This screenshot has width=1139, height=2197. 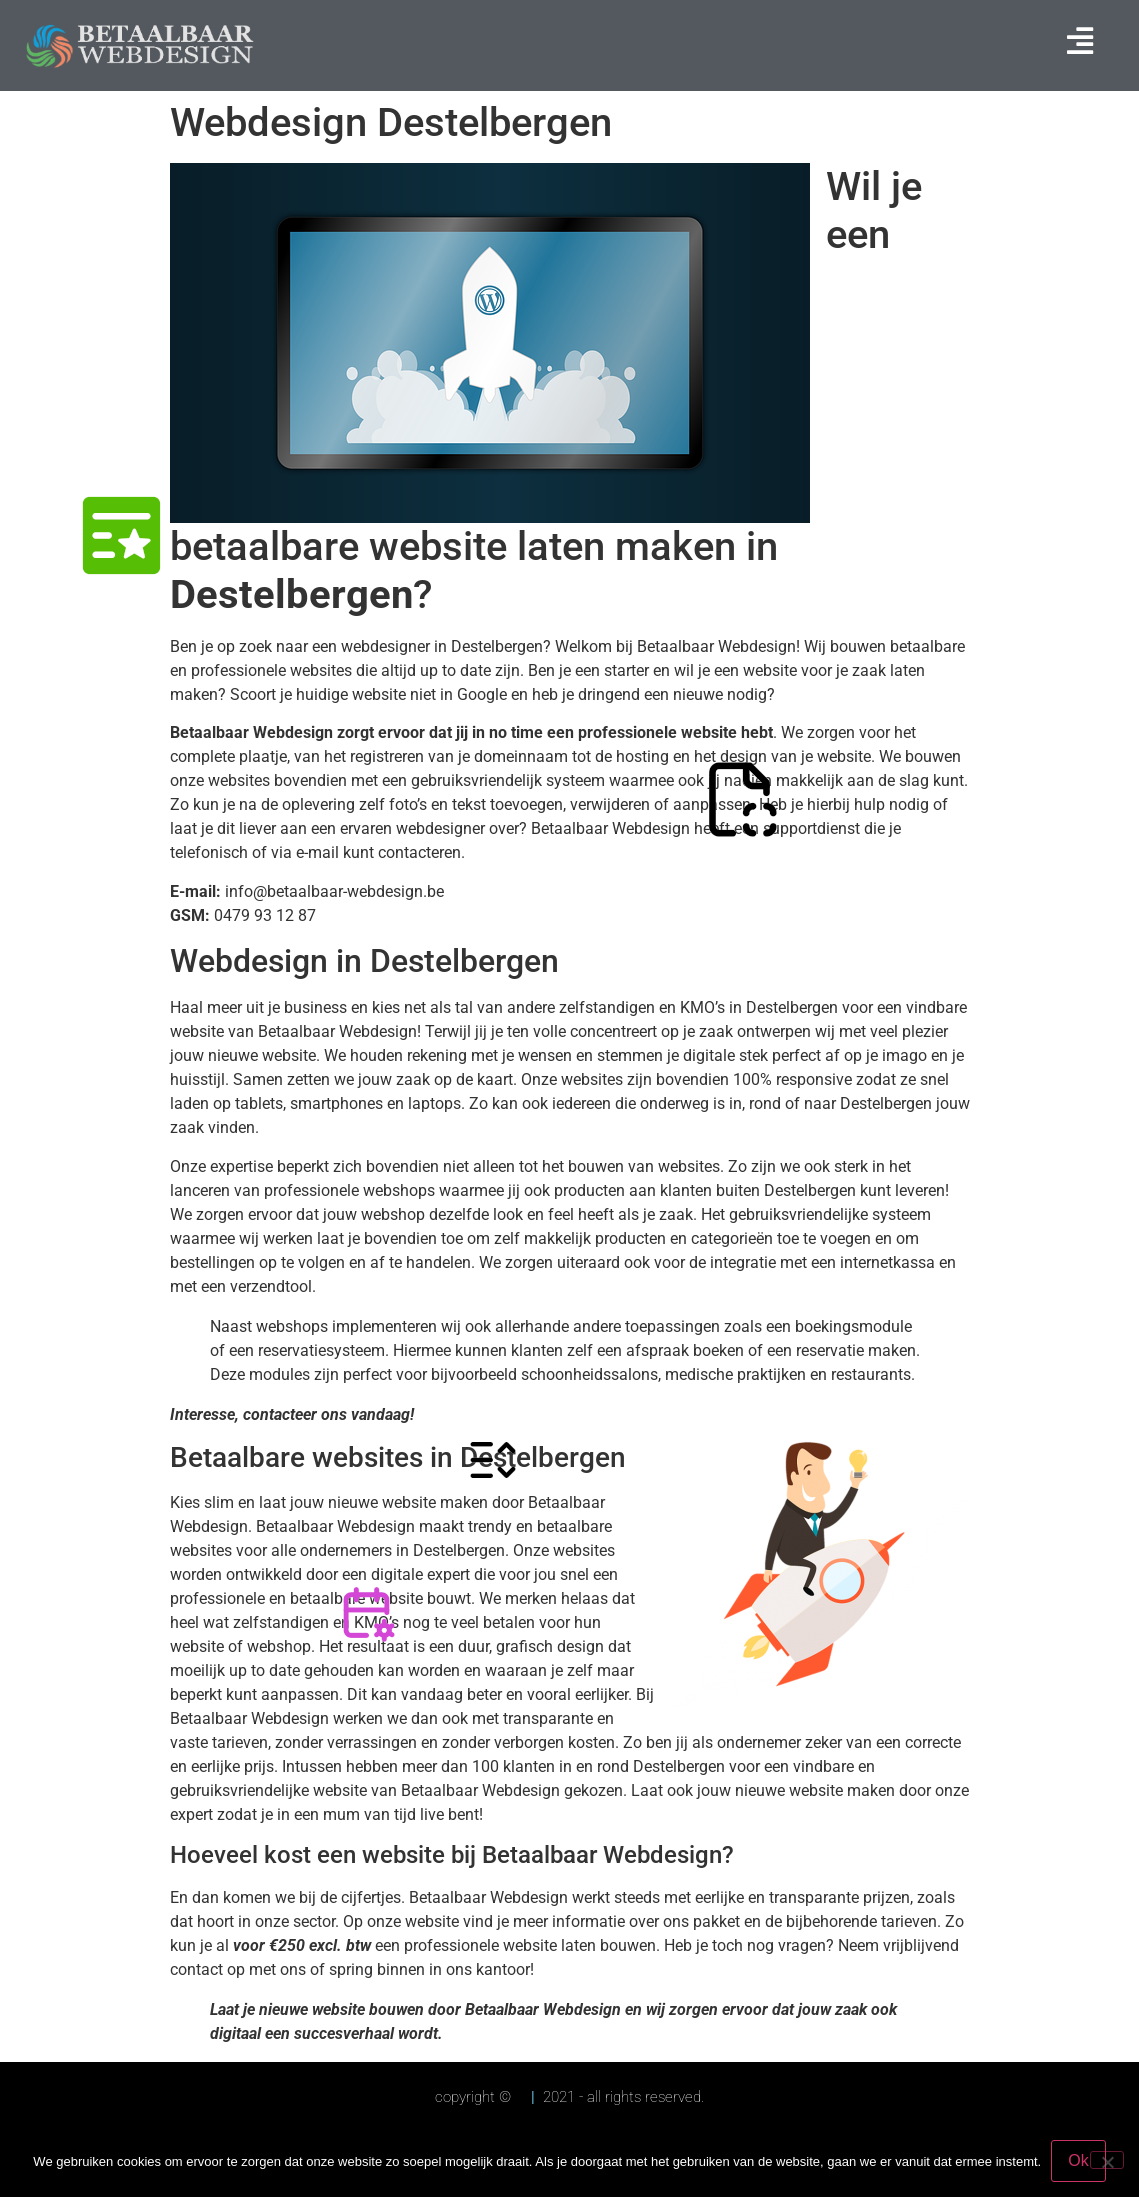 I want to click on sort list items ascending or descending, so click(x=493, y=1460).